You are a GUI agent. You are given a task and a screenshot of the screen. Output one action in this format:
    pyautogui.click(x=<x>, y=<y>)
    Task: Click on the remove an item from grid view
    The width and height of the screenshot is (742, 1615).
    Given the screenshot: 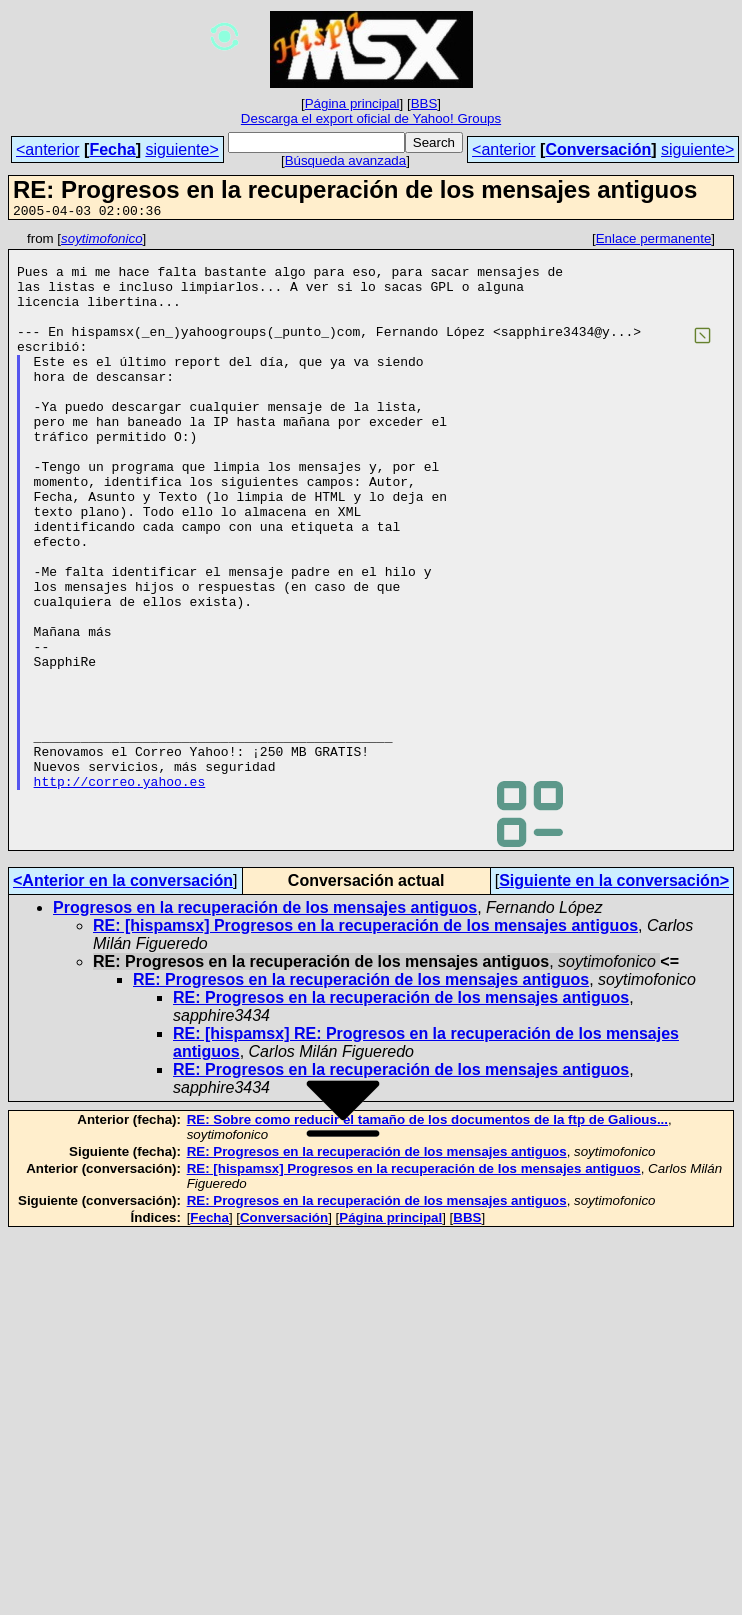 What is the action you would take?
    pyautogui.click(x=530, y=814)
    